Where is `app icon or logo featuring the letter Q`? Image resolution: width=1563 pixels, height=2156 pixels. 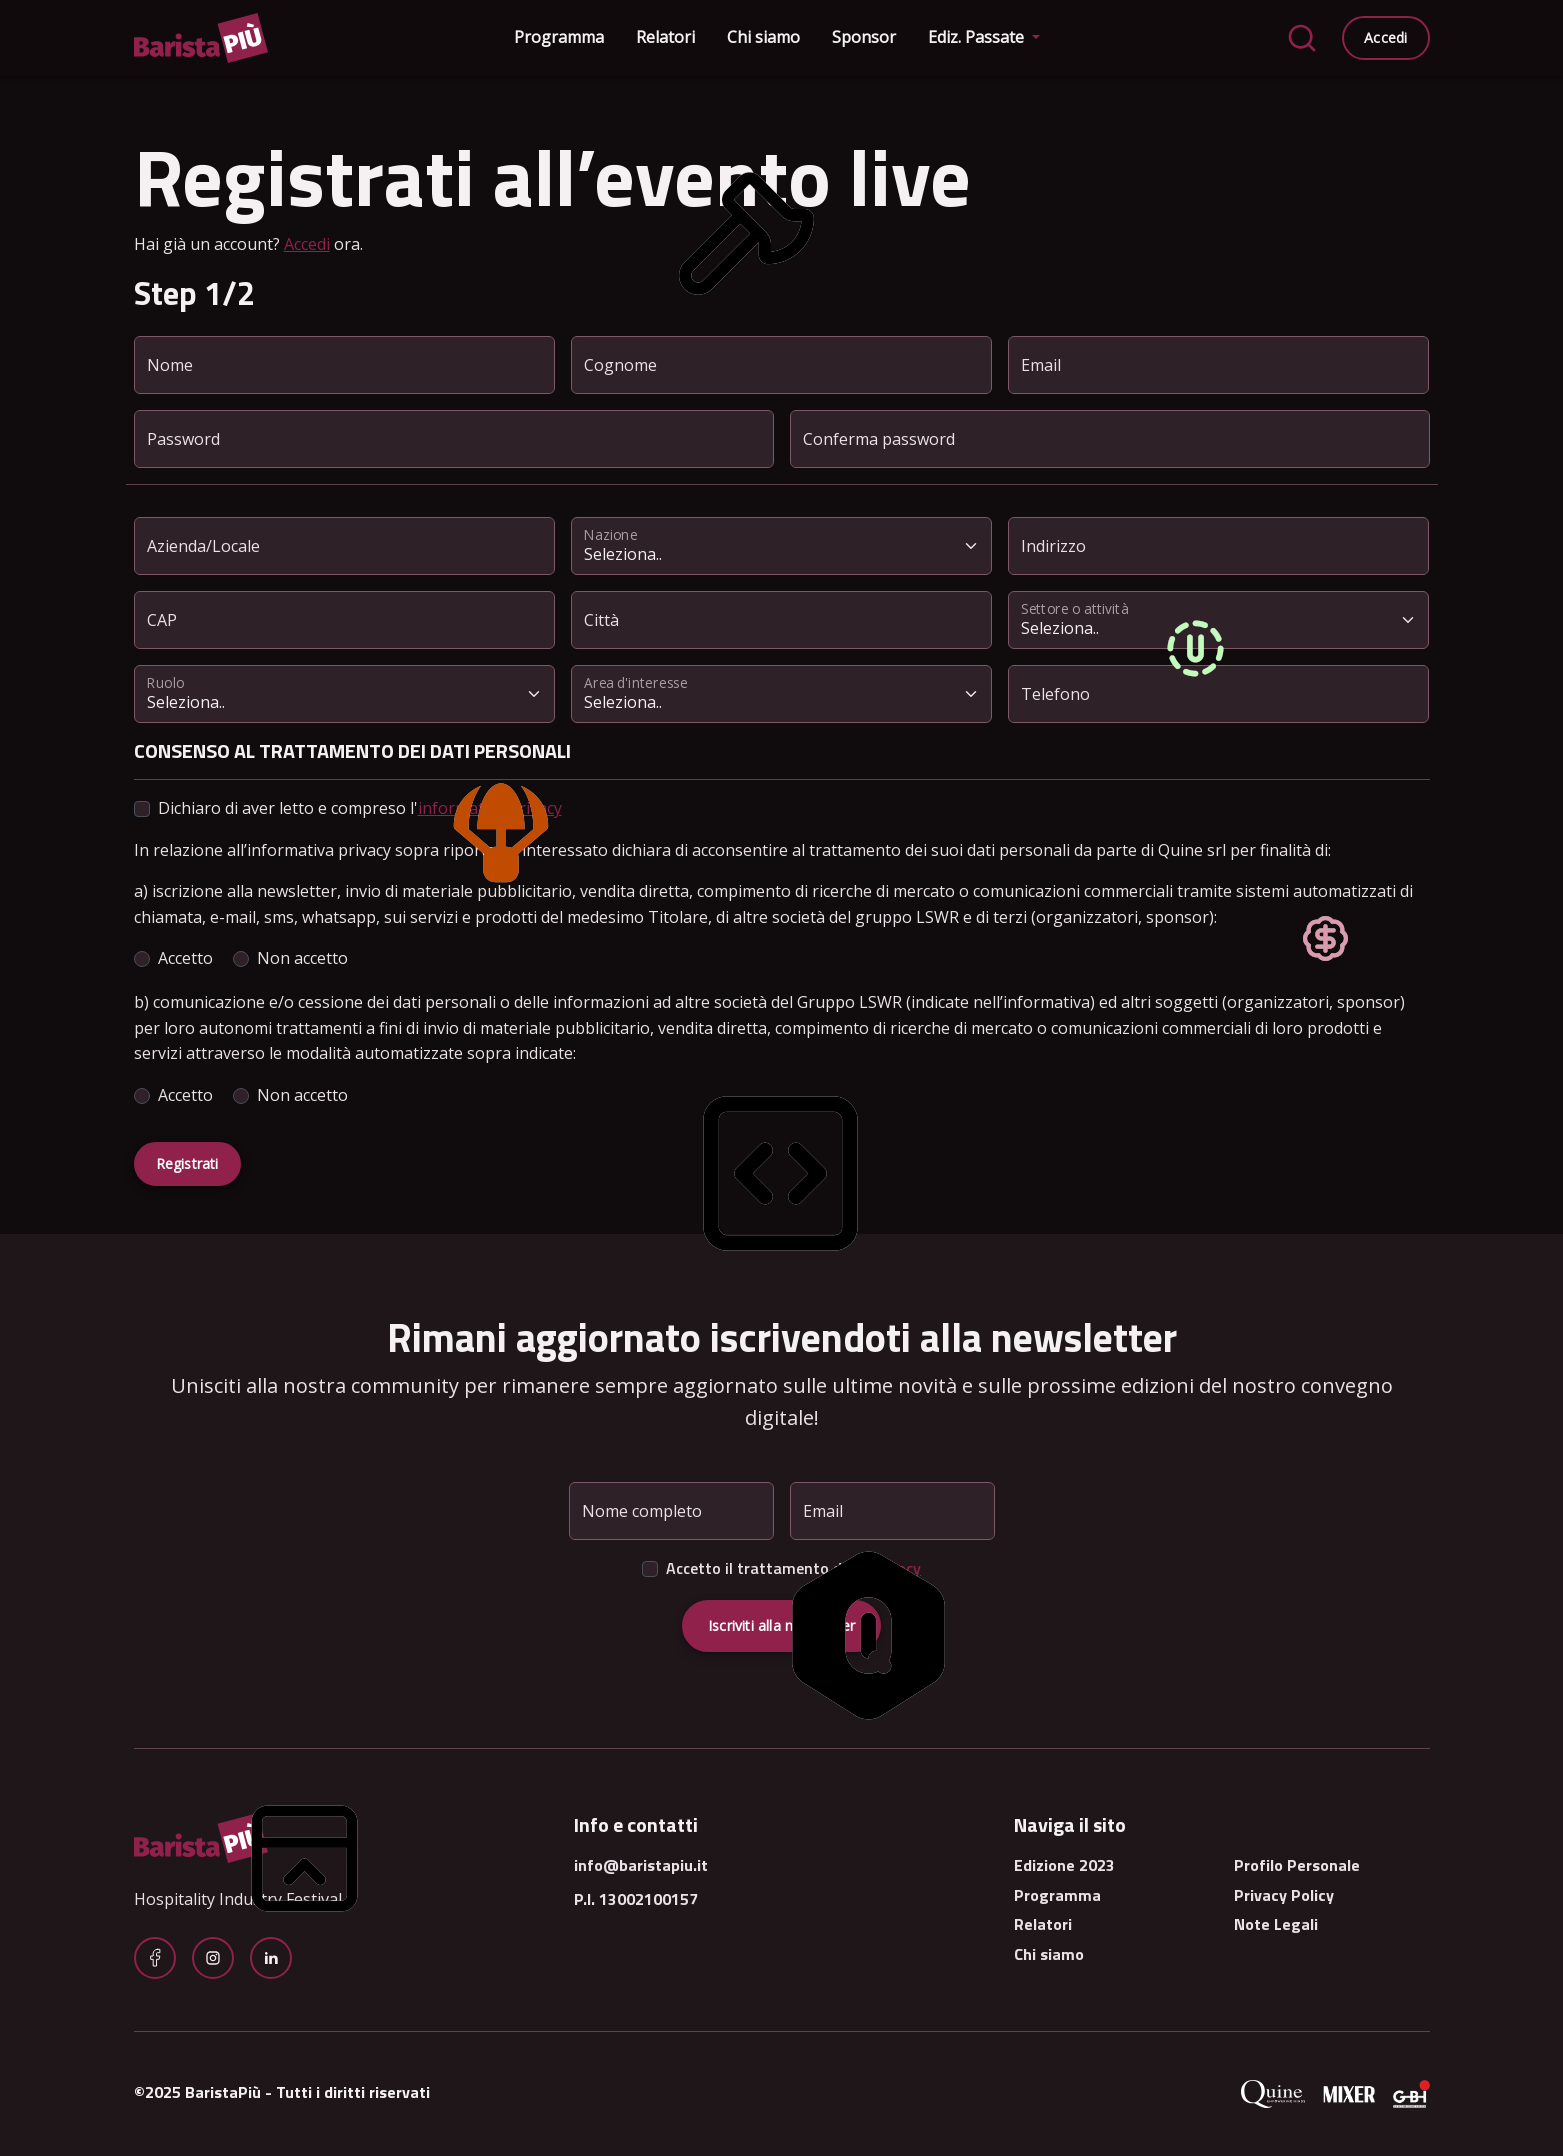
app icon or logo featuring the letter Q is located at coordinates (868, 1635).